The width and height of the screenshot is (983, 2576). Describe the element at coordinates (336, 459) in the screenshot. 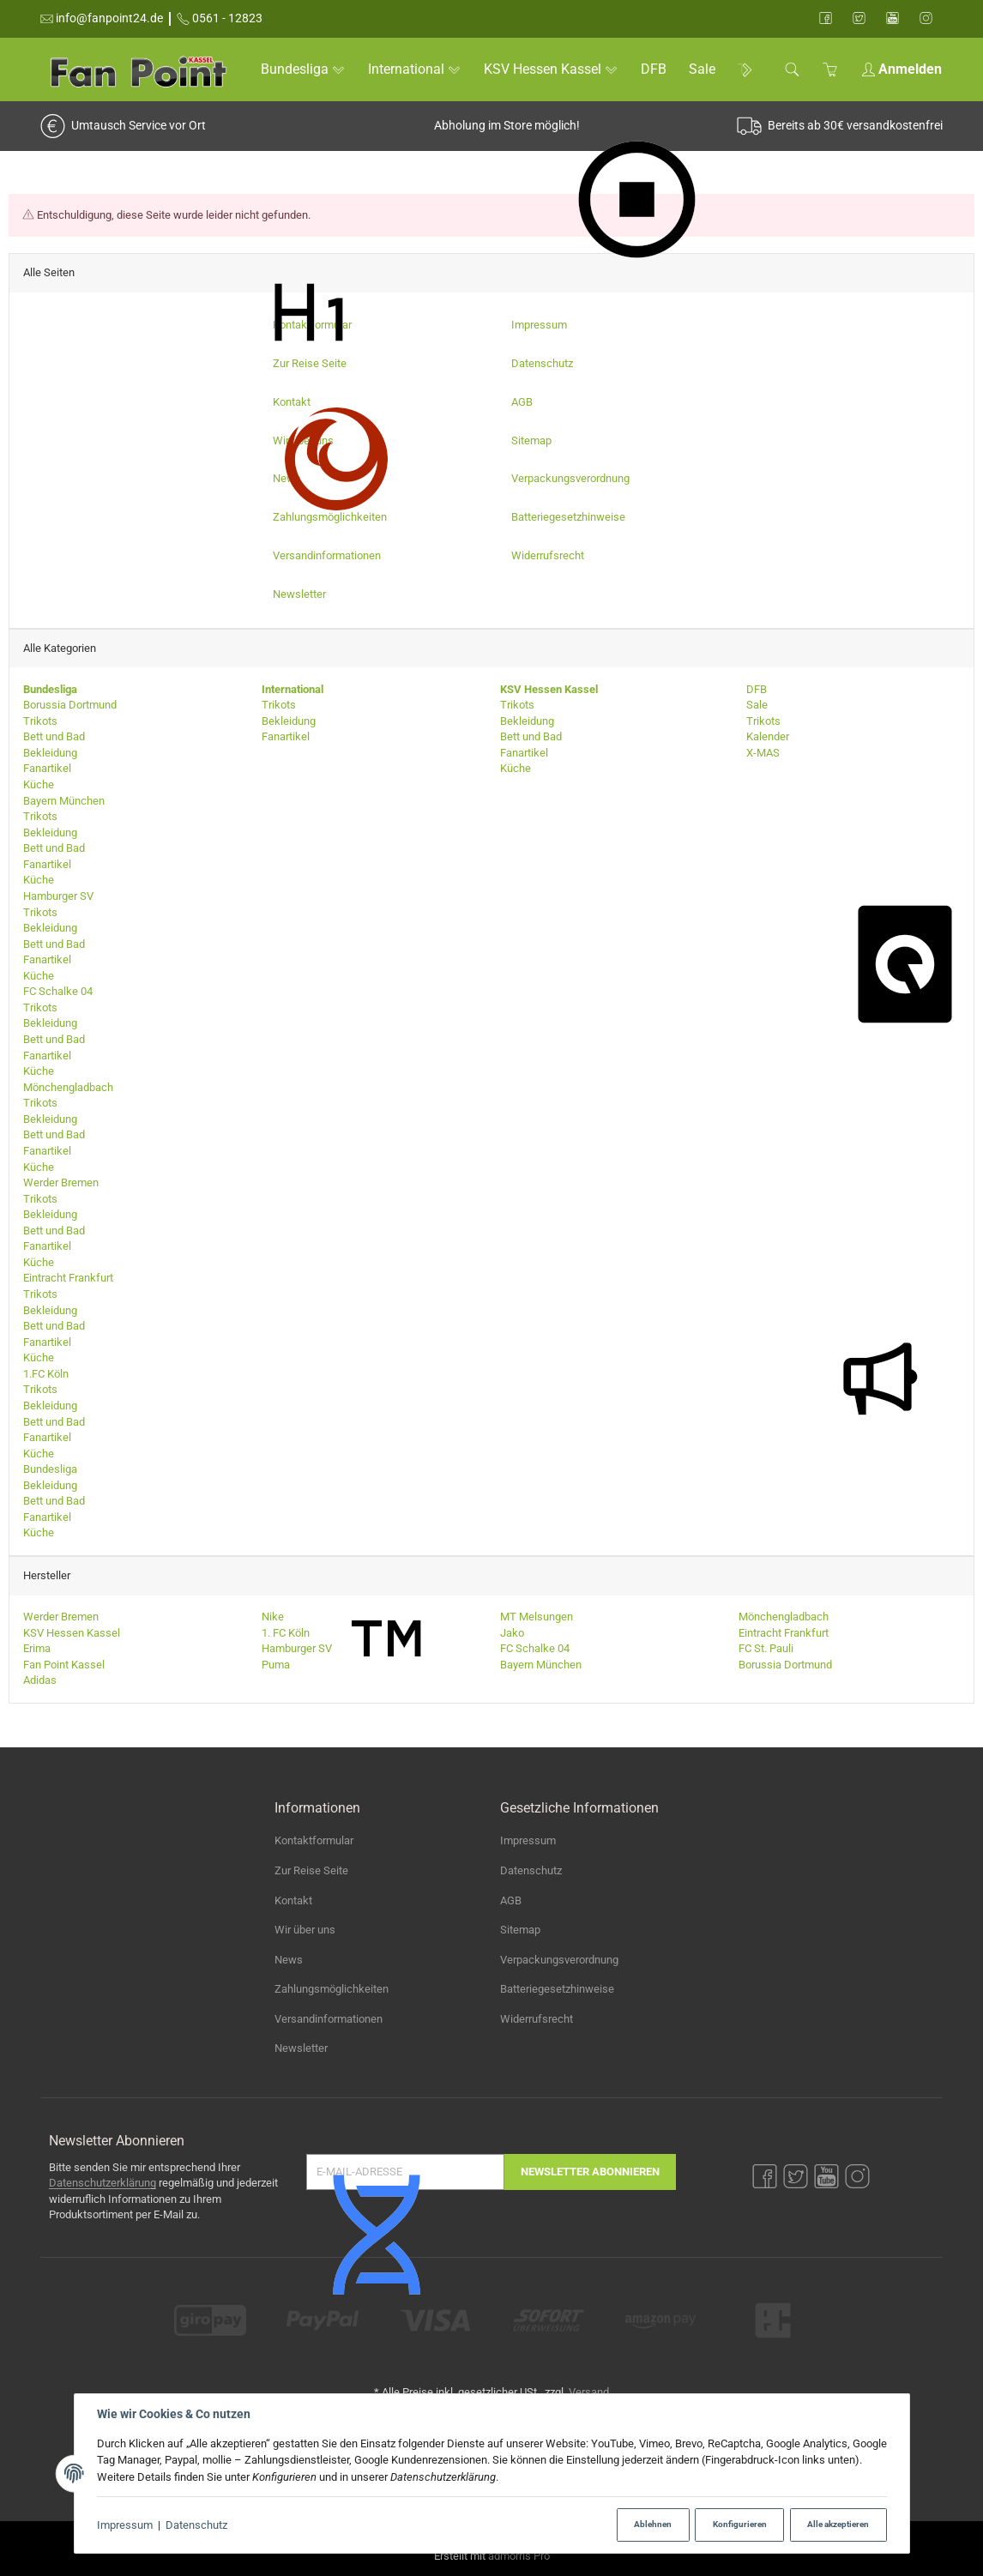

I see `open Firefox browser` at that location.